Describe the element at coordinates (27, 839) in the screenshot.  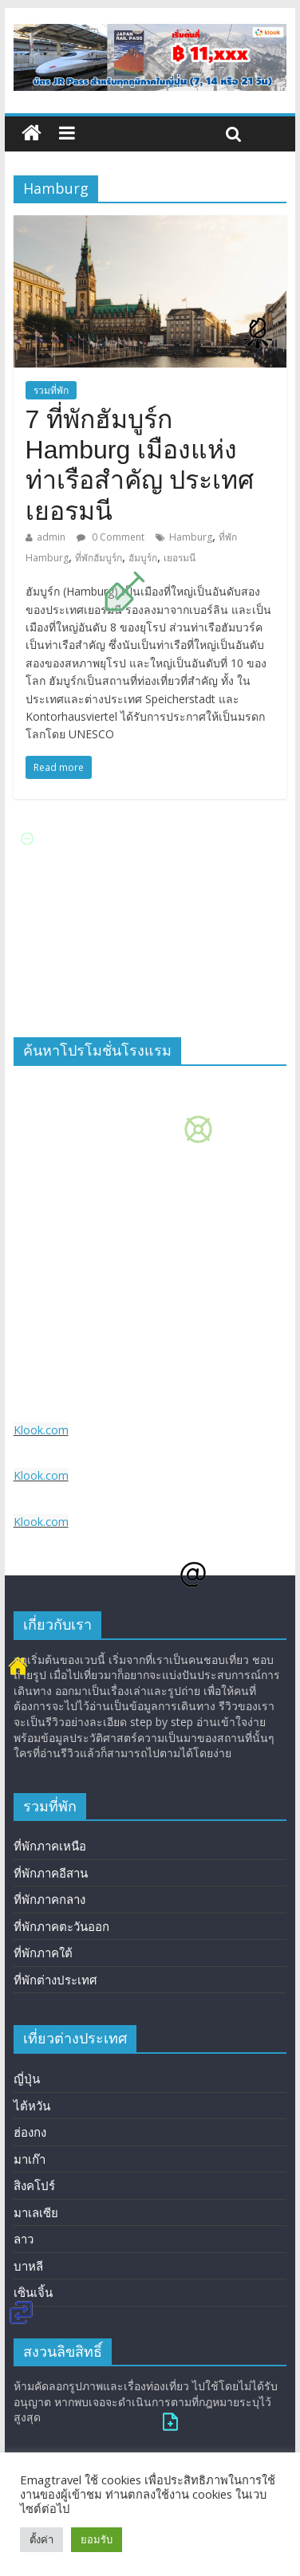
I see `indicates blocked or restricted content` at that location.